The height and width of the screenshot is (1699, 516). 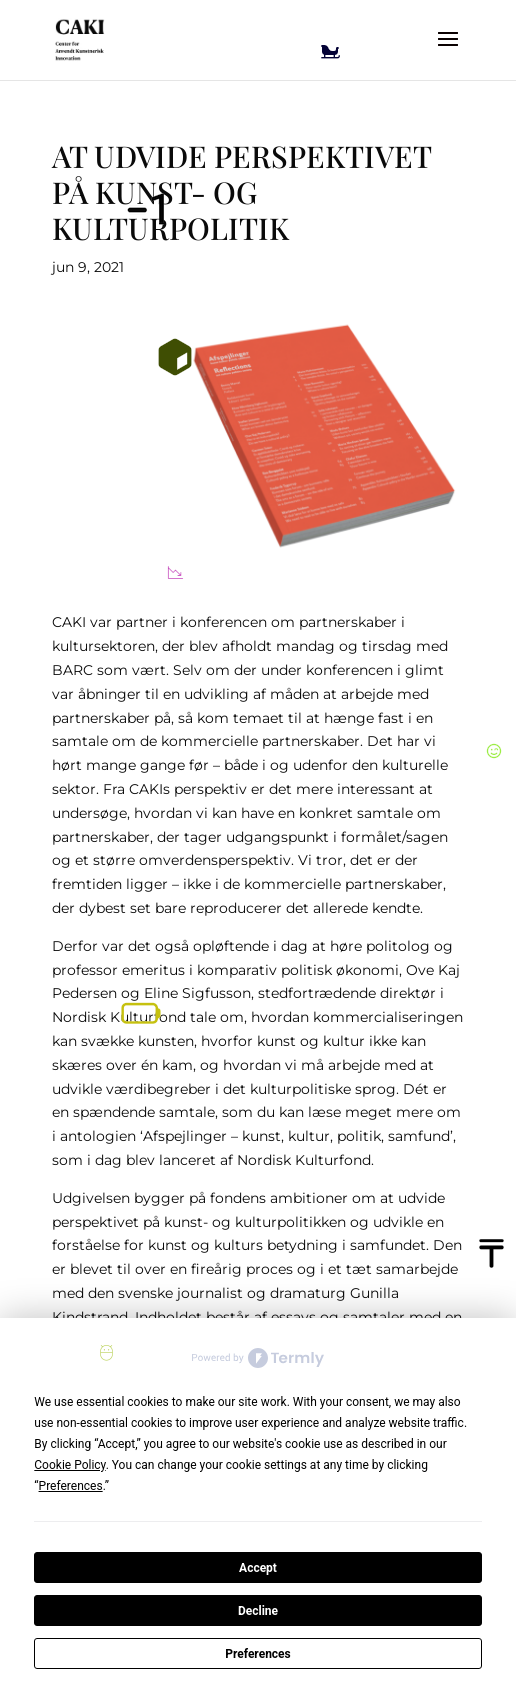 I want to click on insert a winking emoji or emoticon, so click(x=494, y=751).